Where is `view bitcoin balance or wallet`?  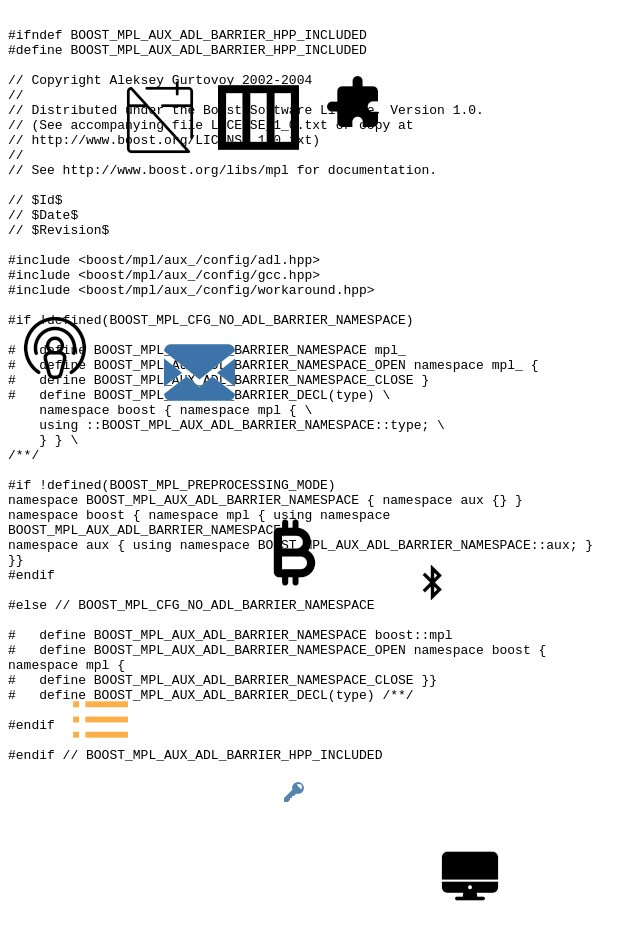
view bitcoin balance or wallet is located at coordinates (294, 552).